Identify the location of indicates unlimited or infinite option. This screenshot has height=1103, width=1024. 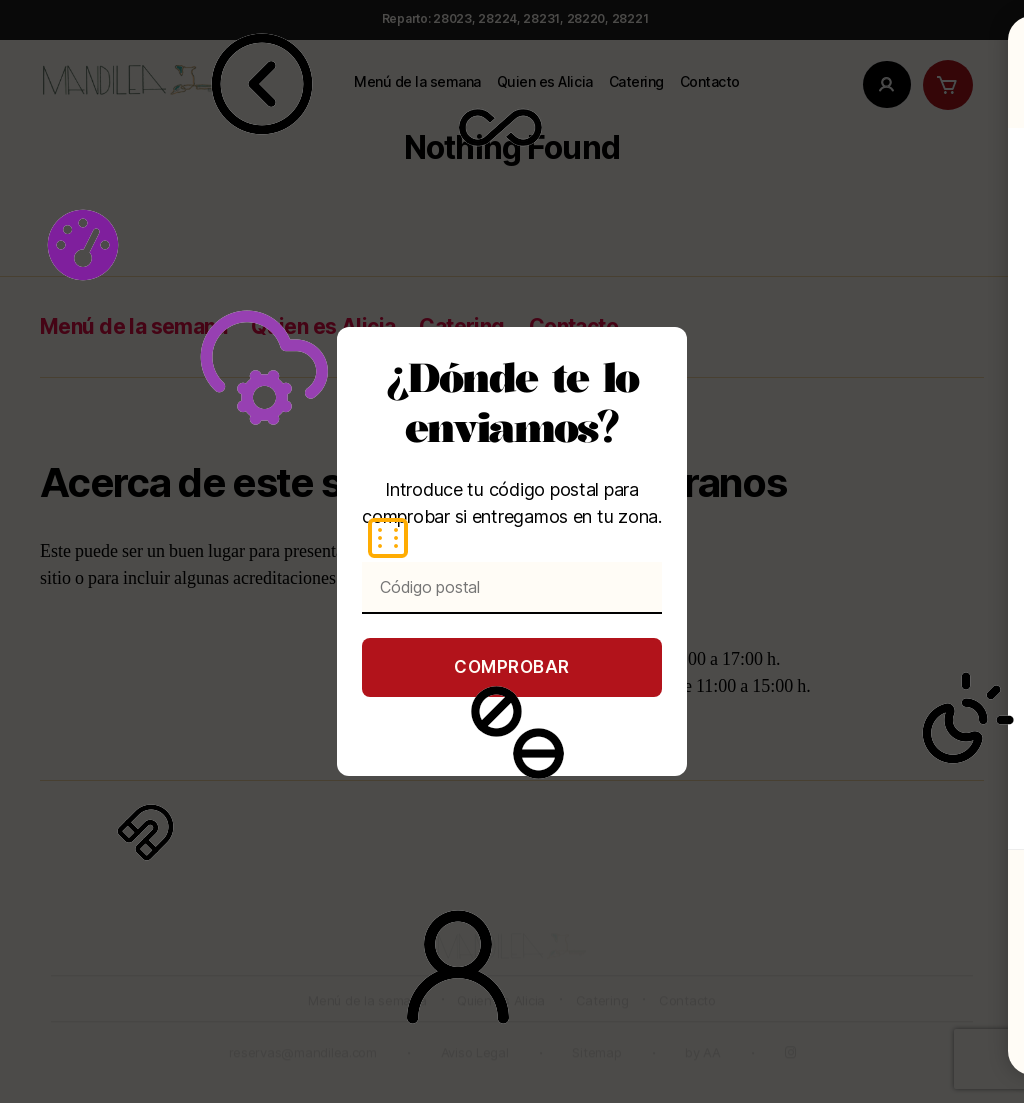
(500, 127).